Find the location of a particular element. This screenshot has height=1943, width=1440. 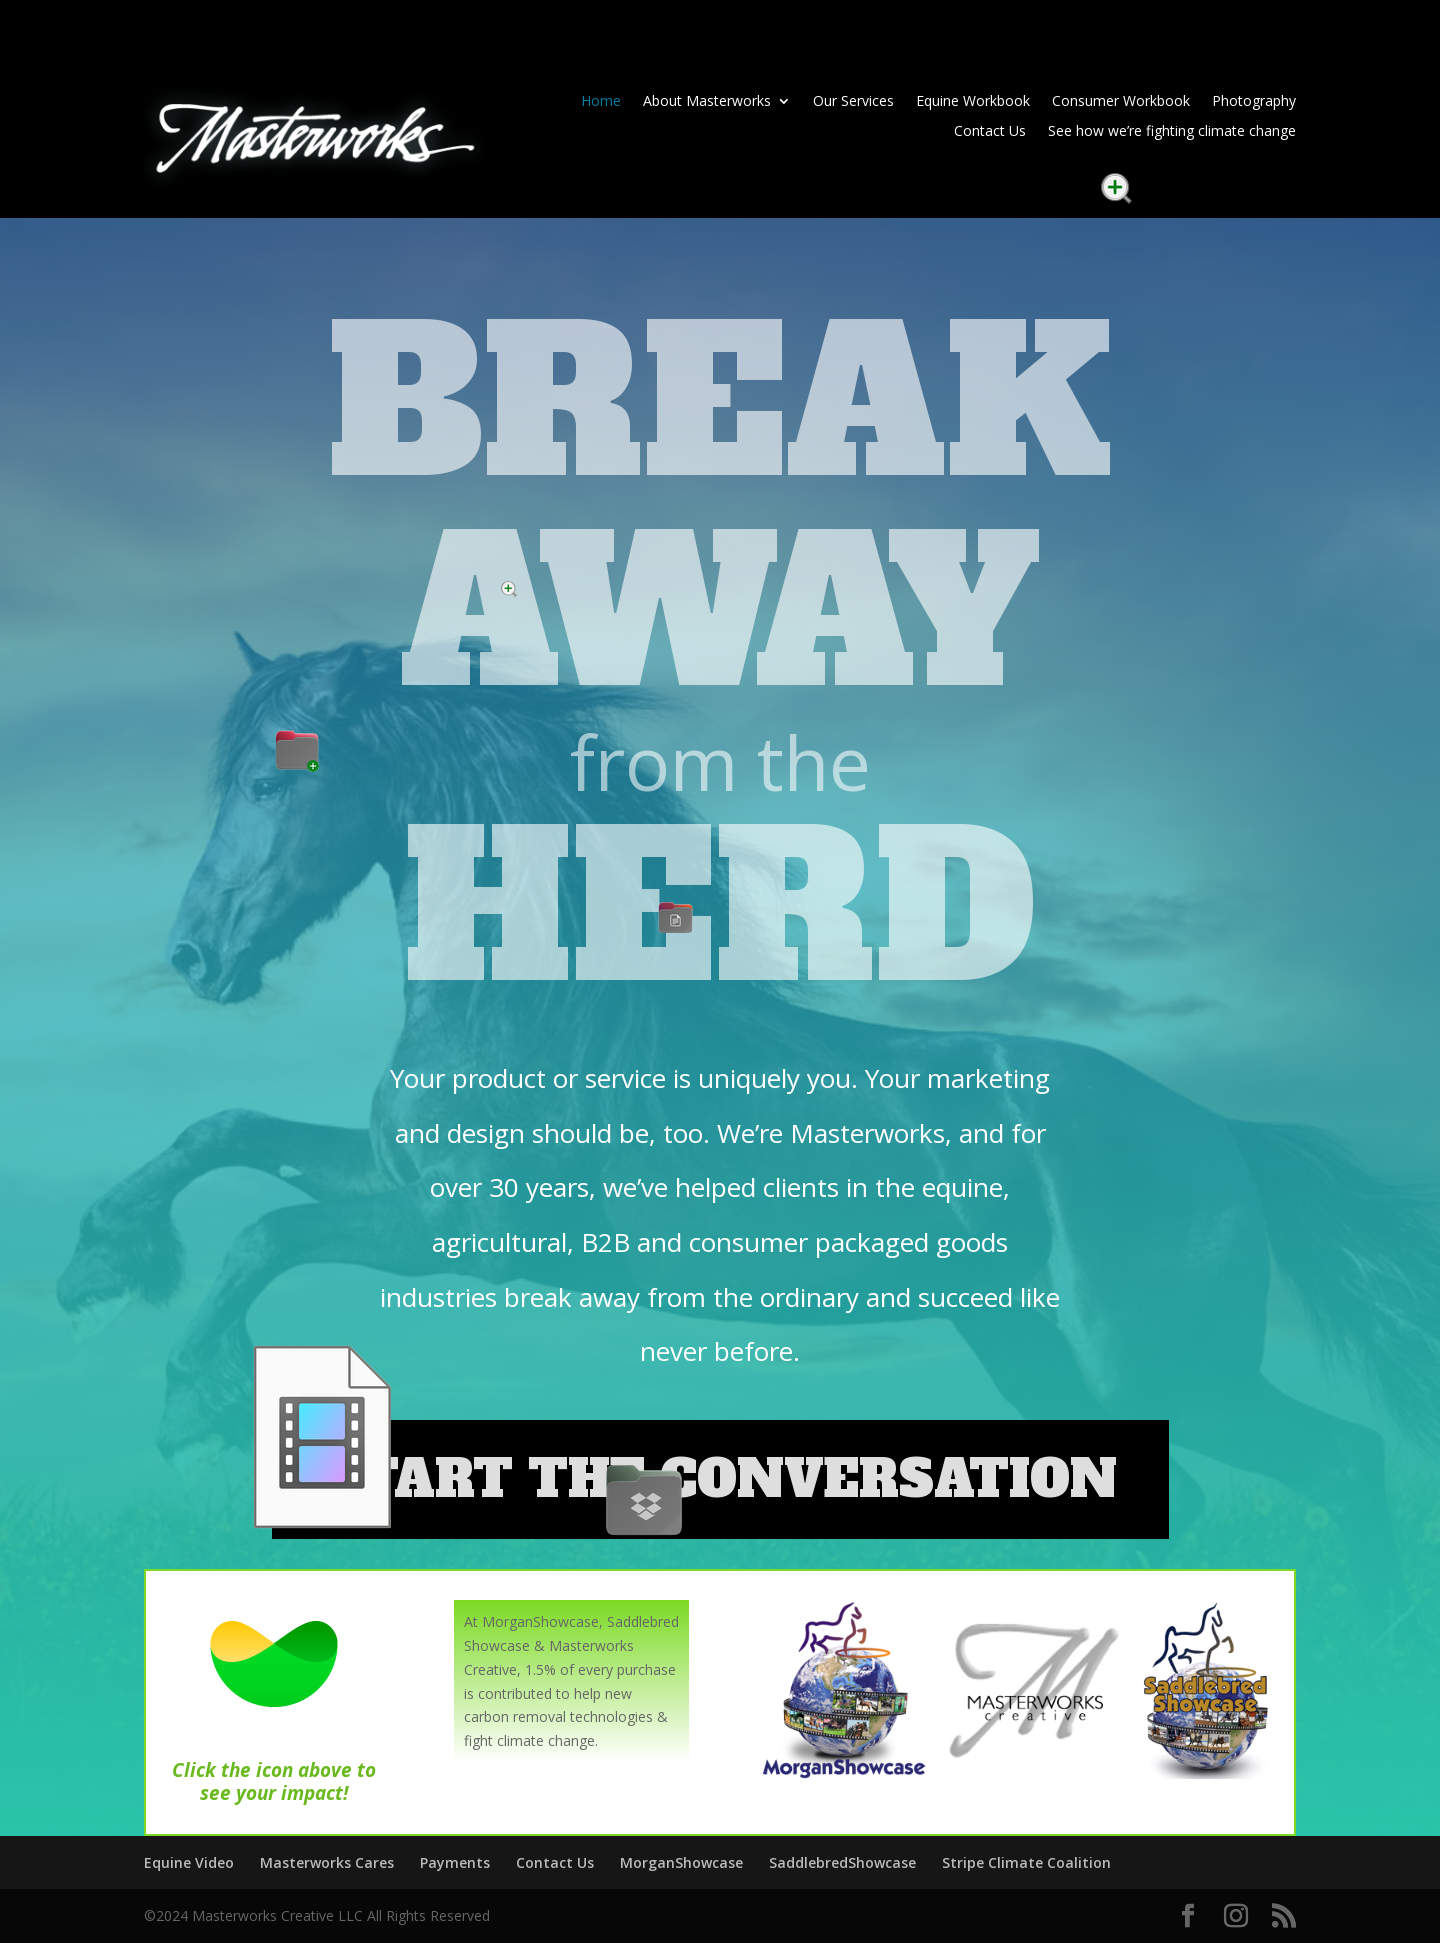

create a new folder is located at coordinates (297, 750).